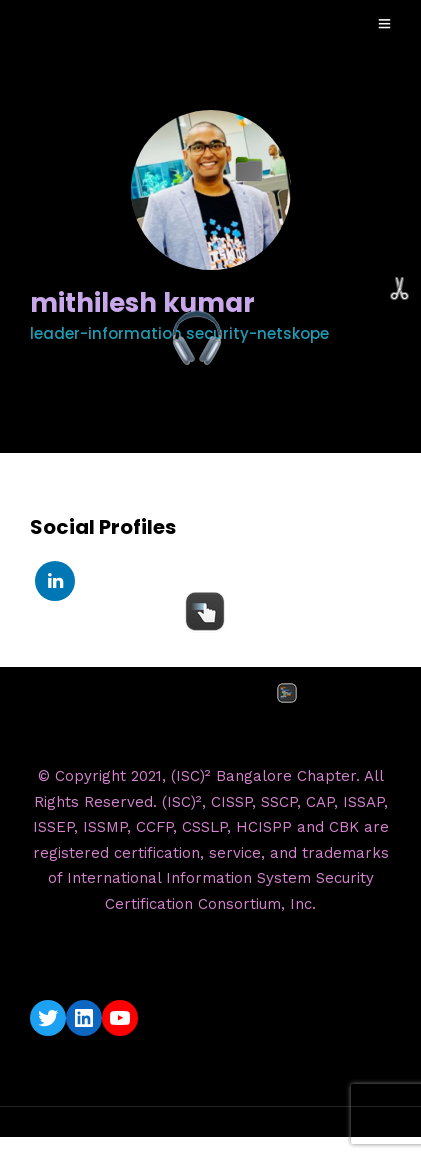  Describe the element at coordinates (249, 169) in the screenshot. I see `open folder to view contents` at that location.